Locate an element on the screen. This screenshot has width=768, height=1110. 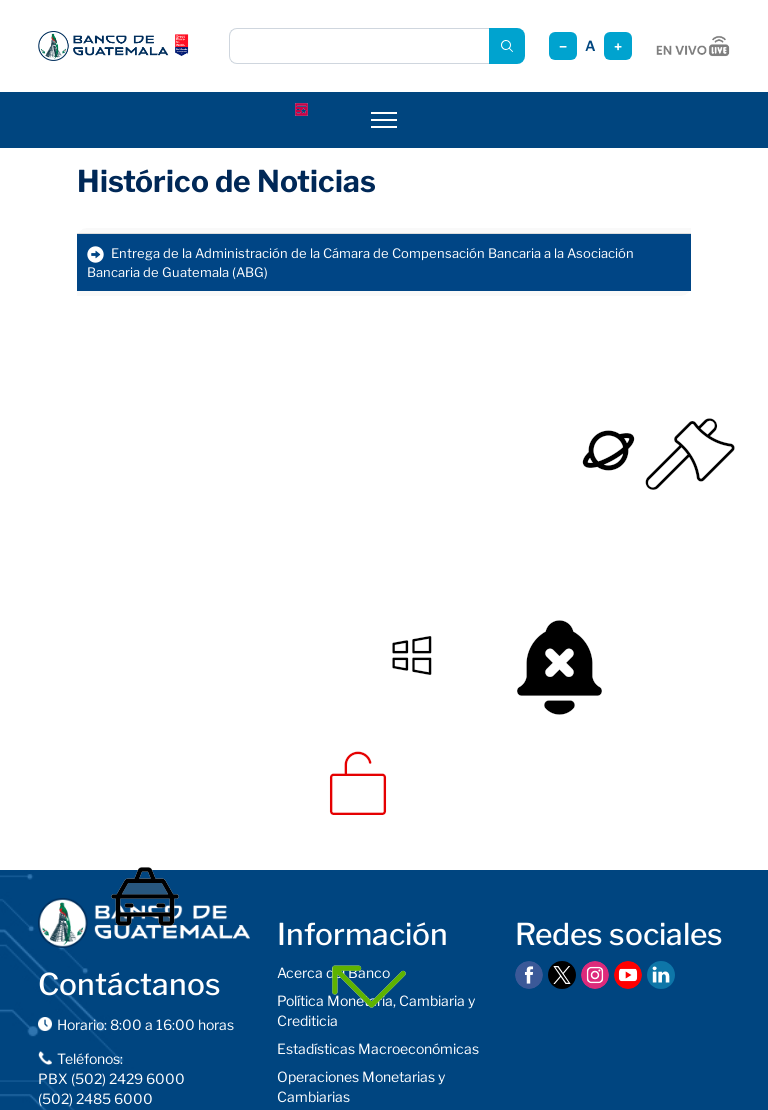
unlocked or unsecured state is located at coordinates (358, 787).